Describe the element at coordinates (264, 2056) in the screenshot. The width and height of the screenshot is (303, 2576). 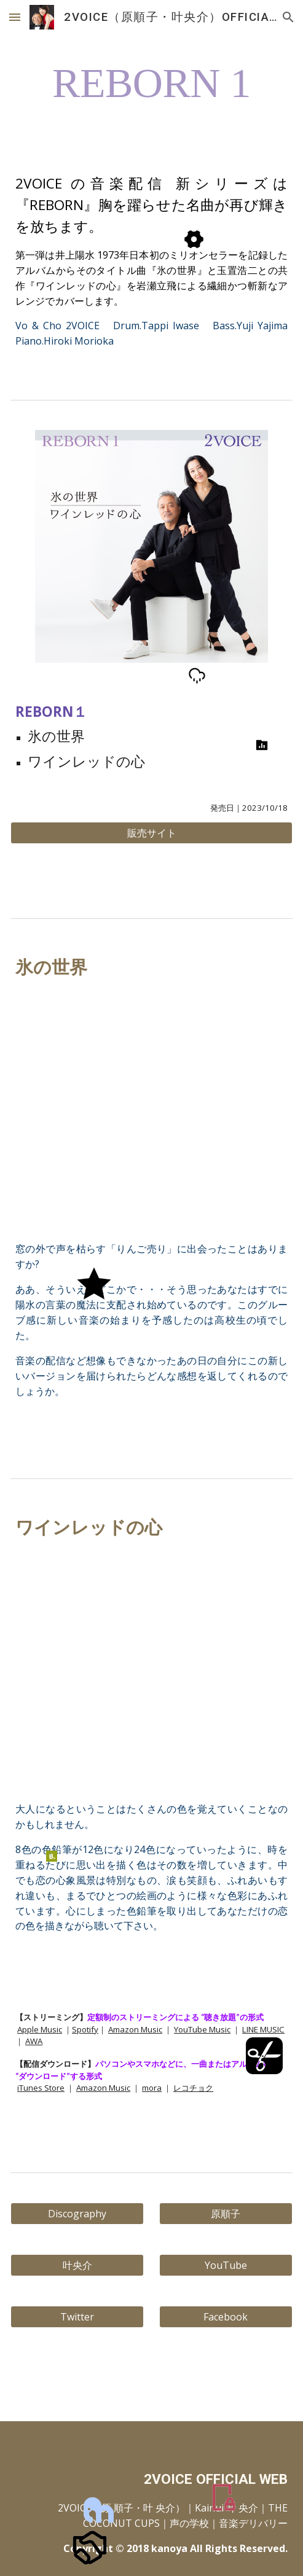
I see `knip app logo` at that location.